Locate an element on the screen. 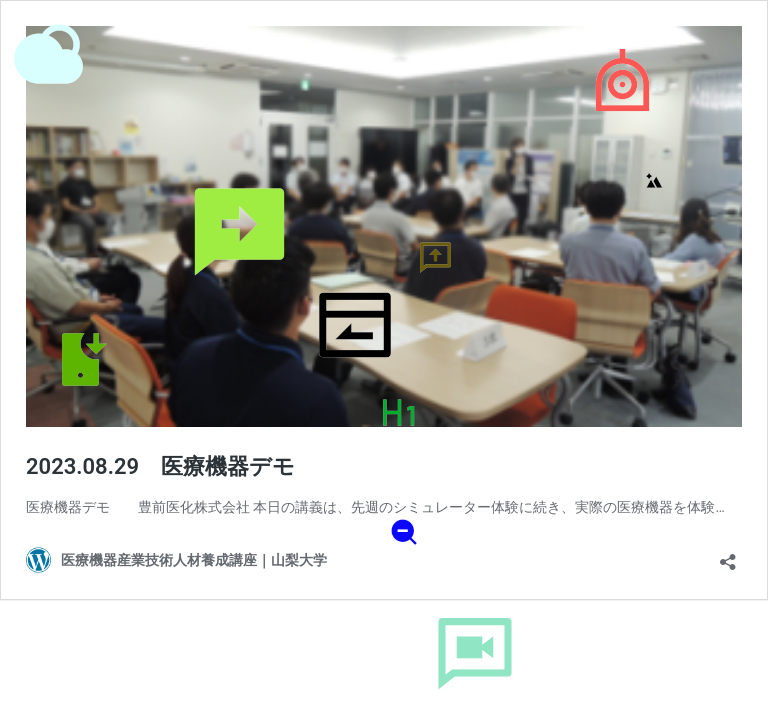  generate AI-enhanced landscape images is located at coordinates (654, 181).